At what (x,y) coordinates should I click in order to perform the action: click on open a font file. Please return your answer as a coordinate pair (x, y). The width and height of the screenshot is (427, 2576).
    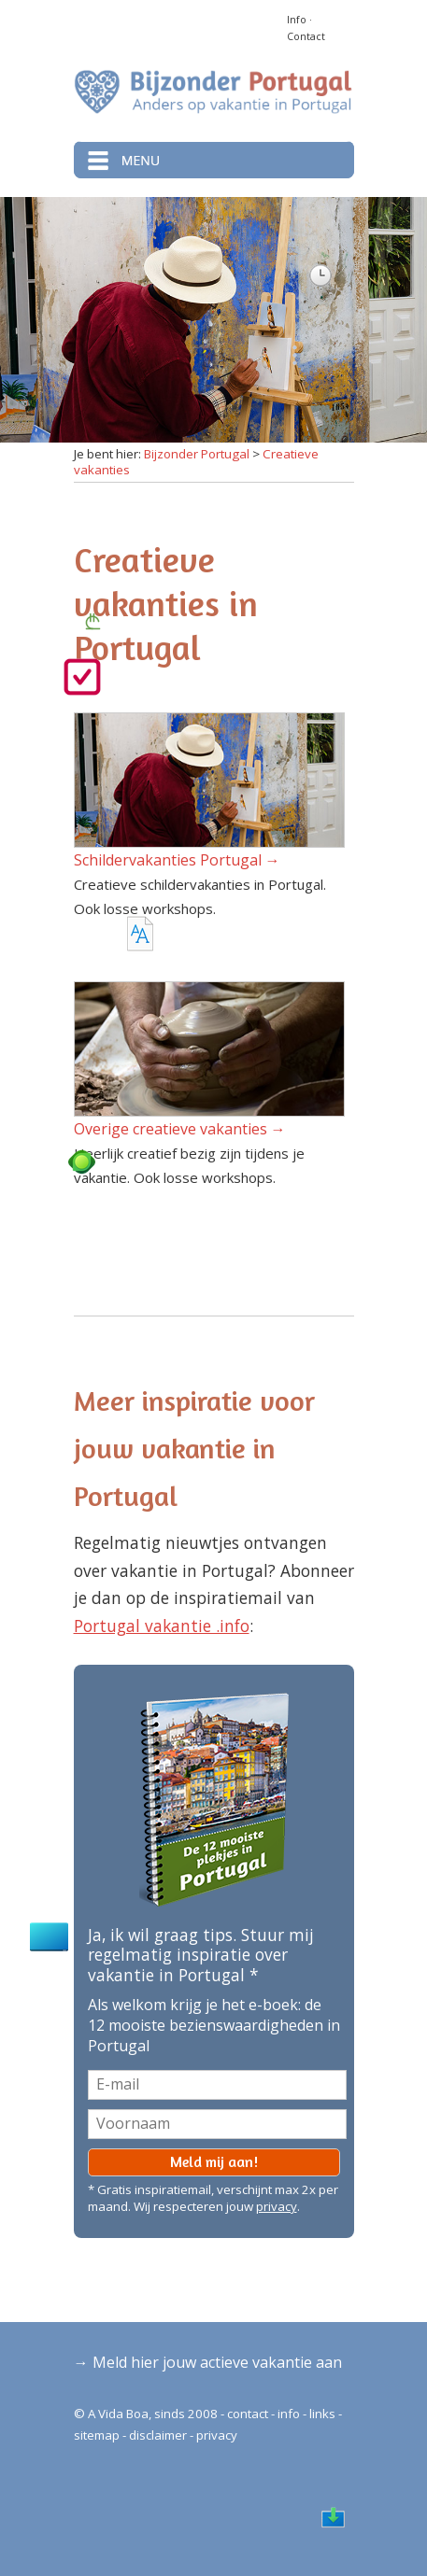
    Looking at the image, I should click on (140, 934).